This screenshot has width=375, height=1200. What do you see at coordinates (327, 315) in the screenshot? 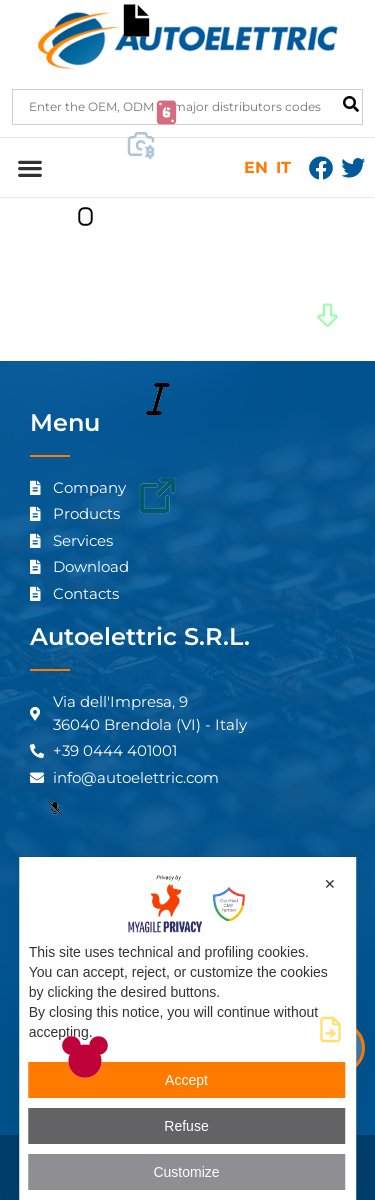
I see `download a file or content` at bounding box center [327, 315].